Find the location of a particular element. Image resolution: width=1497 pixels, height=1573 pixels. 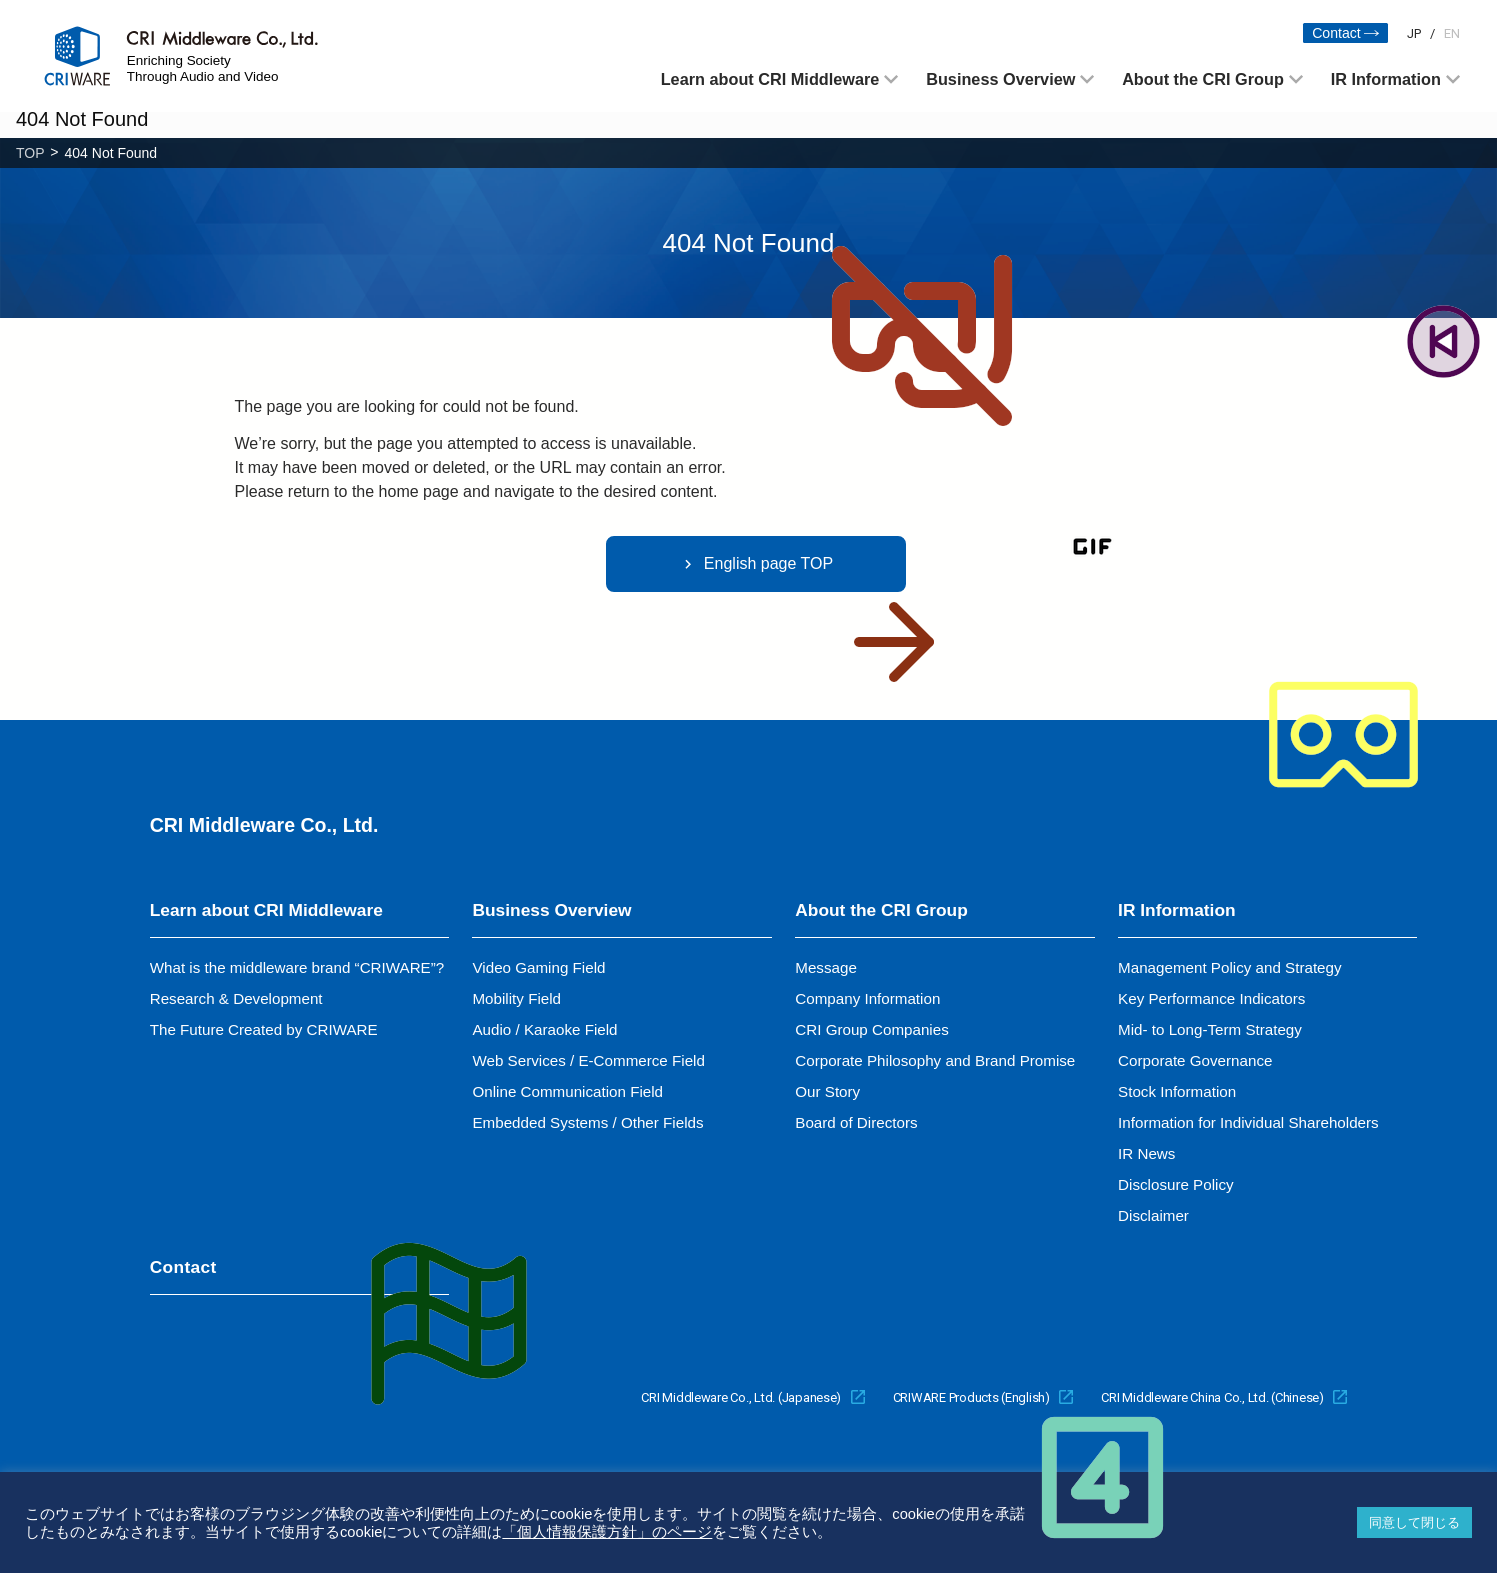

launch a virtual reality experience is located at coordinates (1343, 734).